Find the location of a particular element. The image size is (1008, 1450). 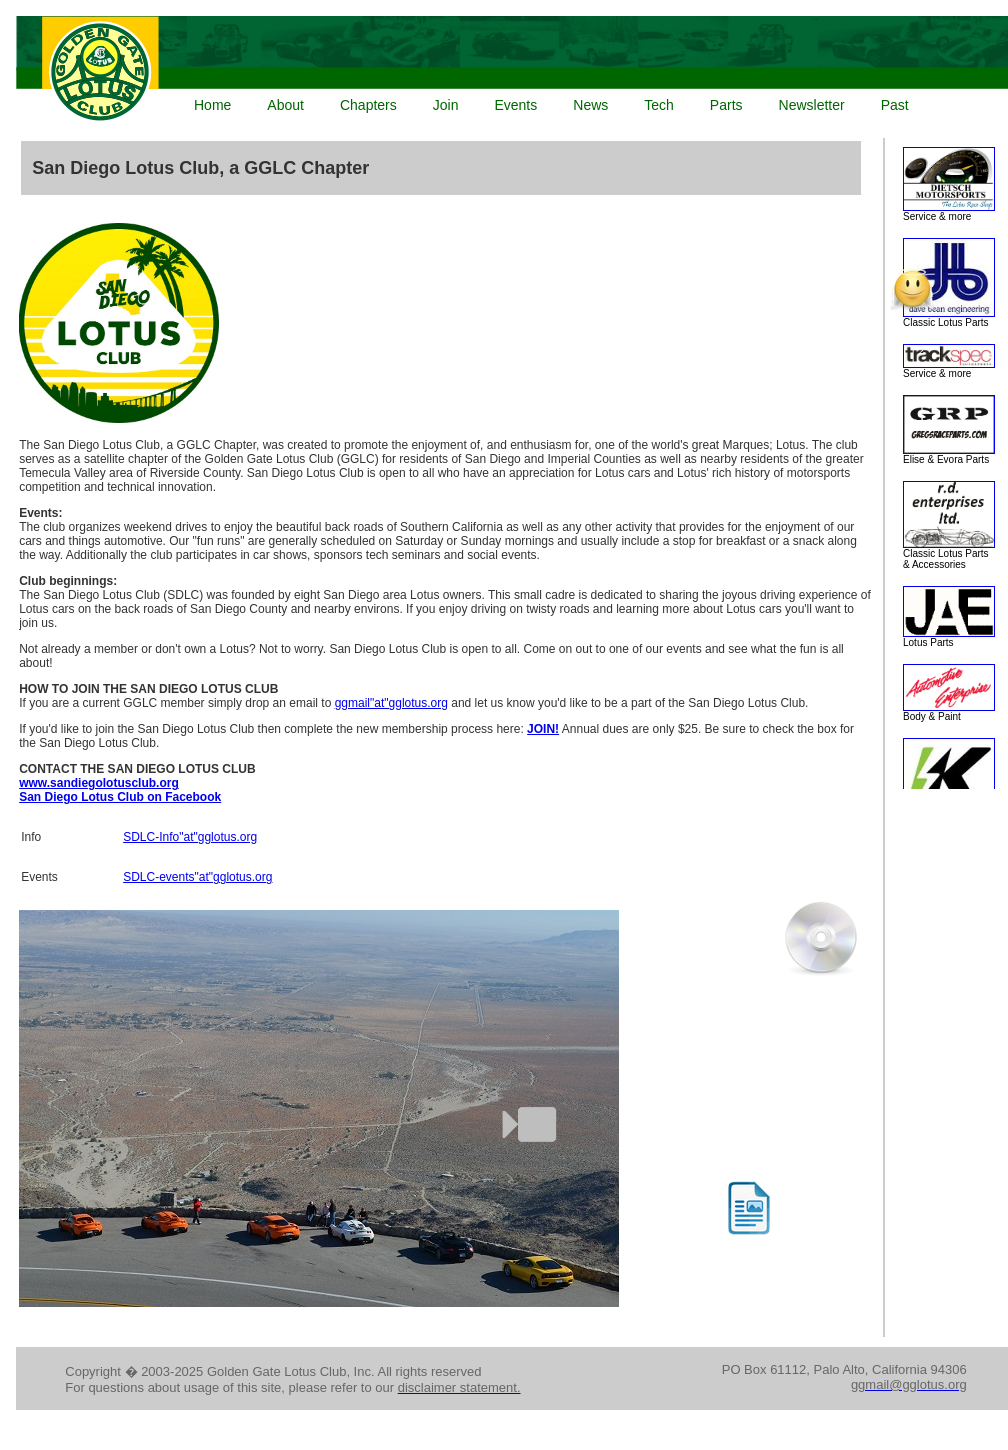

access optical disc drive or media is located at coordinates (821, 937).